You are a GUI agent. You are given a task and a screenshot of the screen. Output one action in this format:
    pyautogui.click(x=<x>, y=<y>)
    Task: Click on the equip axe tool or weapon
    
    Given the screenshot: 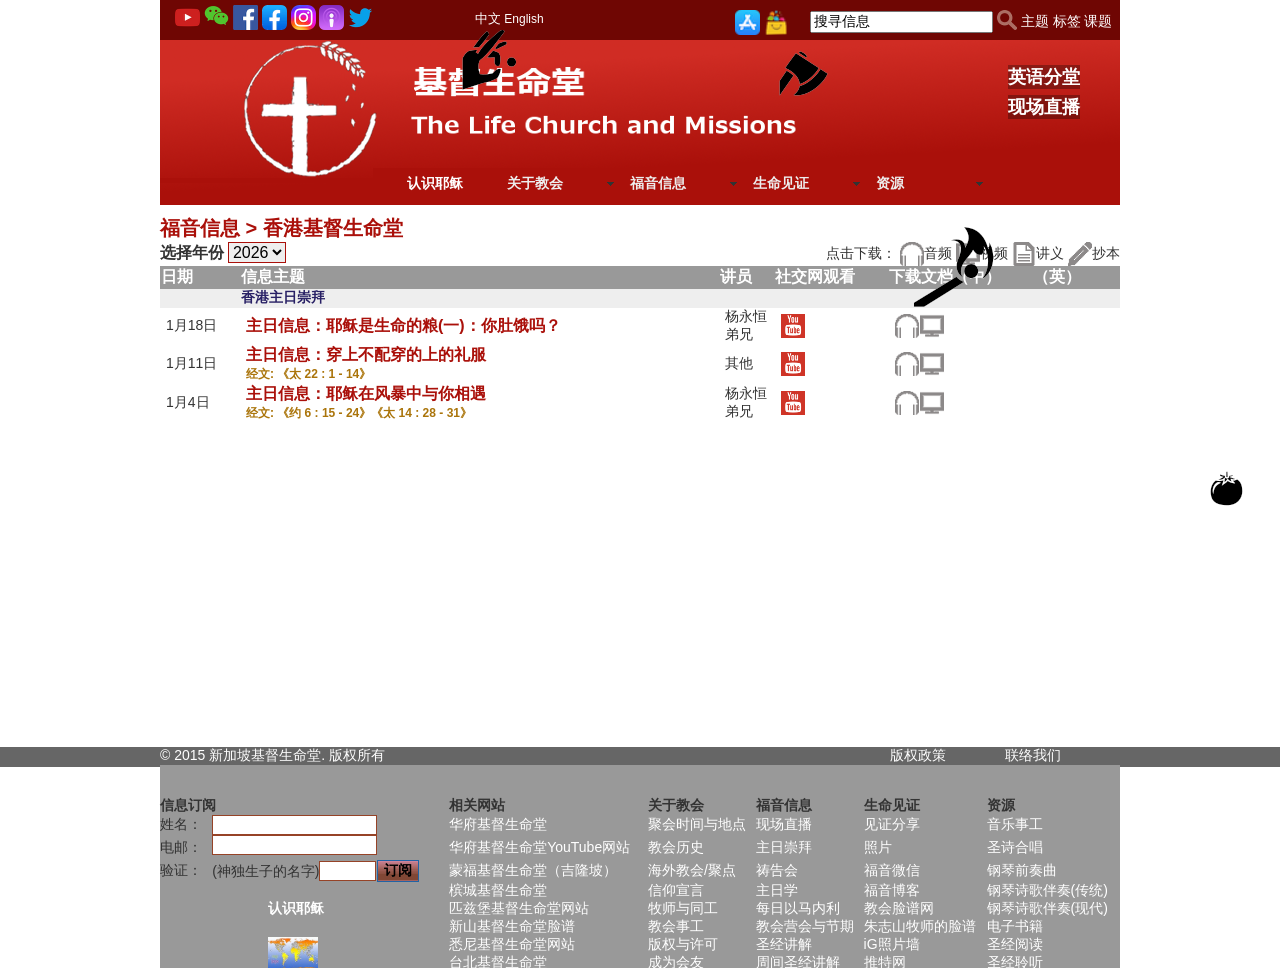 What is the action you would take?
    pyautogui.click(x=804, y=75)
    